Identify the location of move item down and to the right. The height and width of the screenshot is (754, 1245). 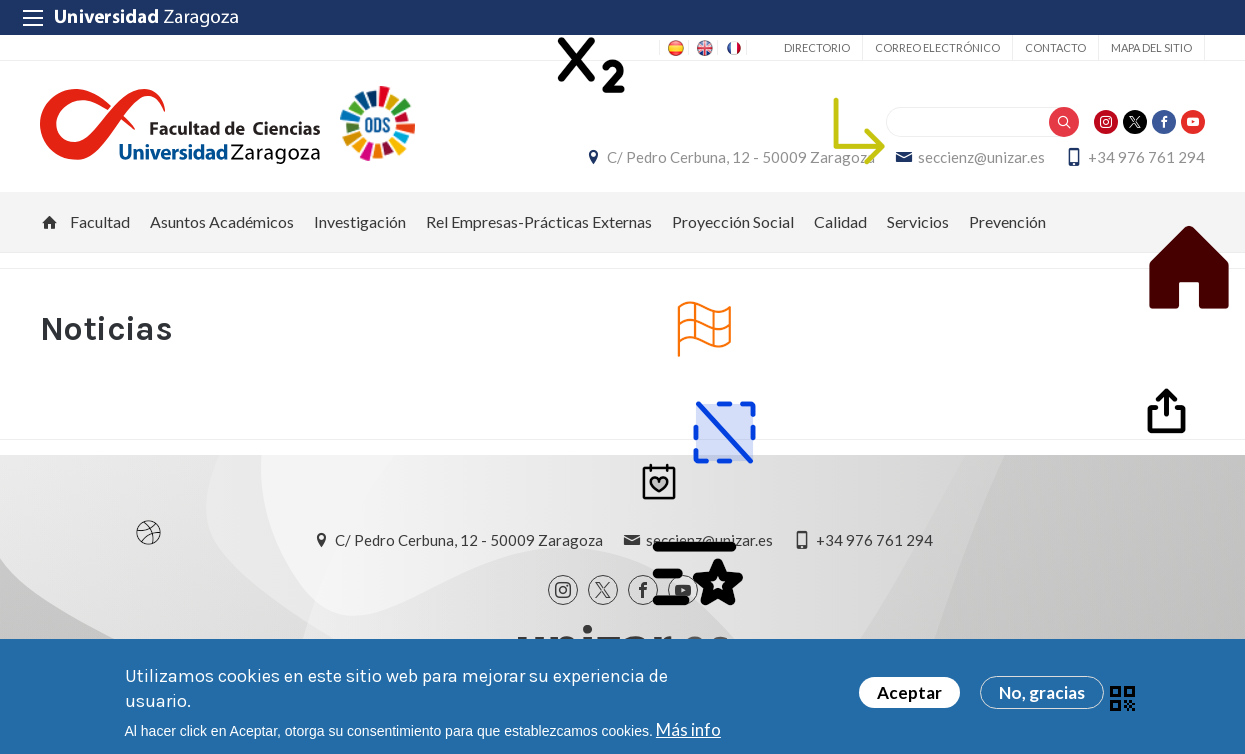
(854, 131).